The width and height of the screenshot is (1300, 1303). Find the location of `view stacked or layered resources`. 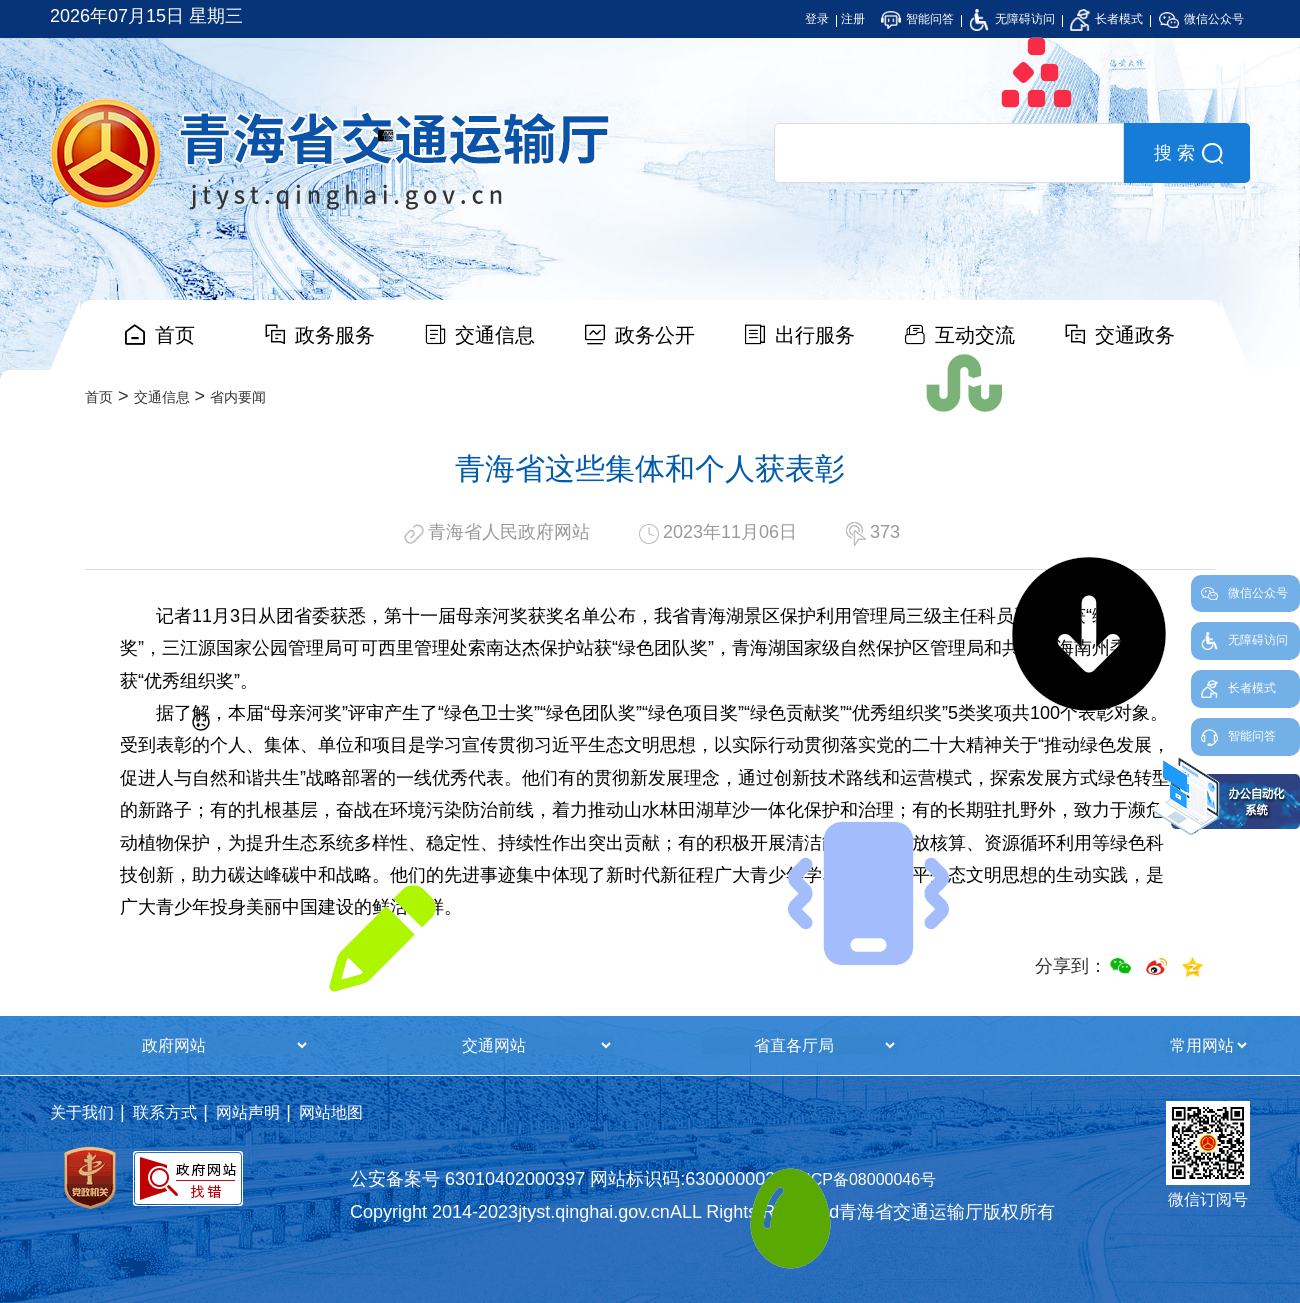

view stacked or layered resources is located at coordinates (1036, 72).